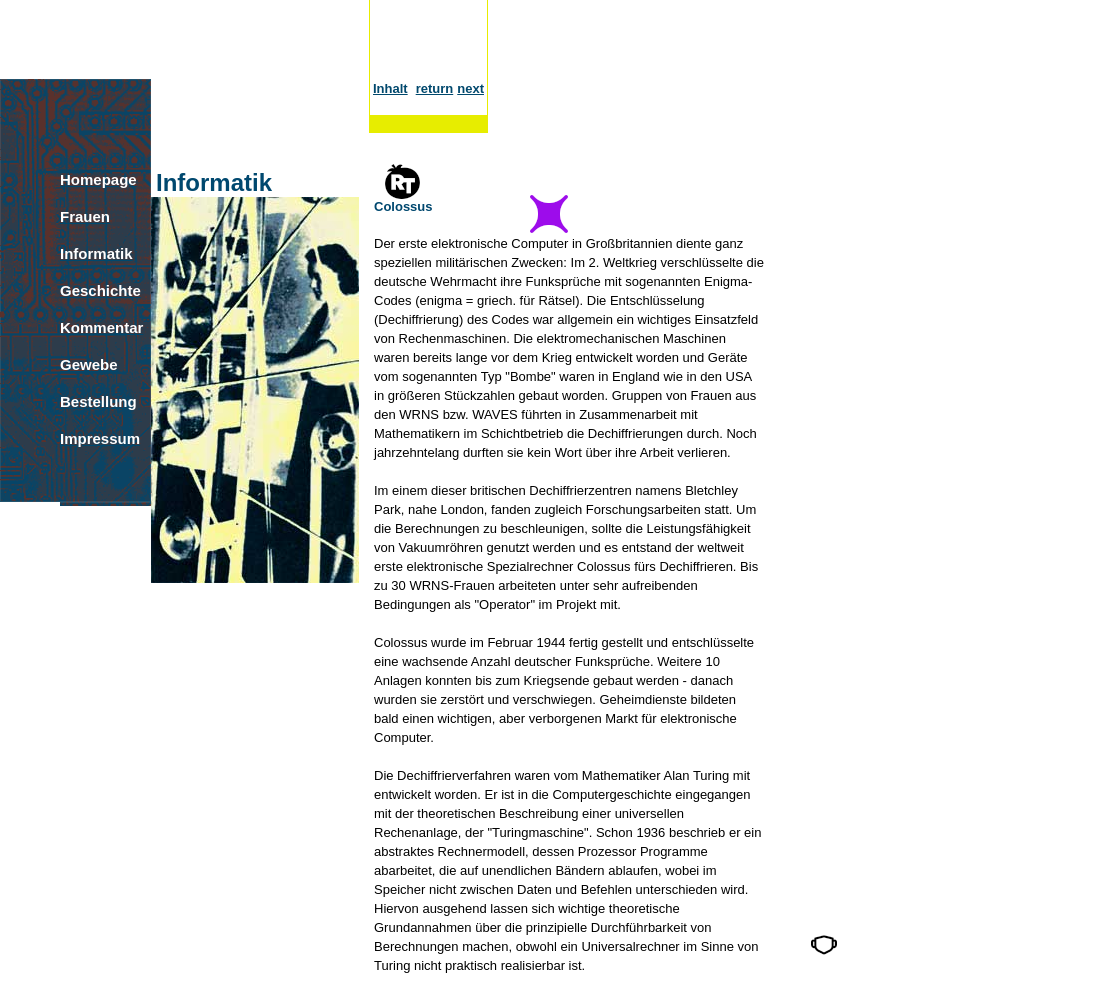  Describe the element at coordinates (824, 945) in the screenshot. I see `indicates face mask required` at that location.